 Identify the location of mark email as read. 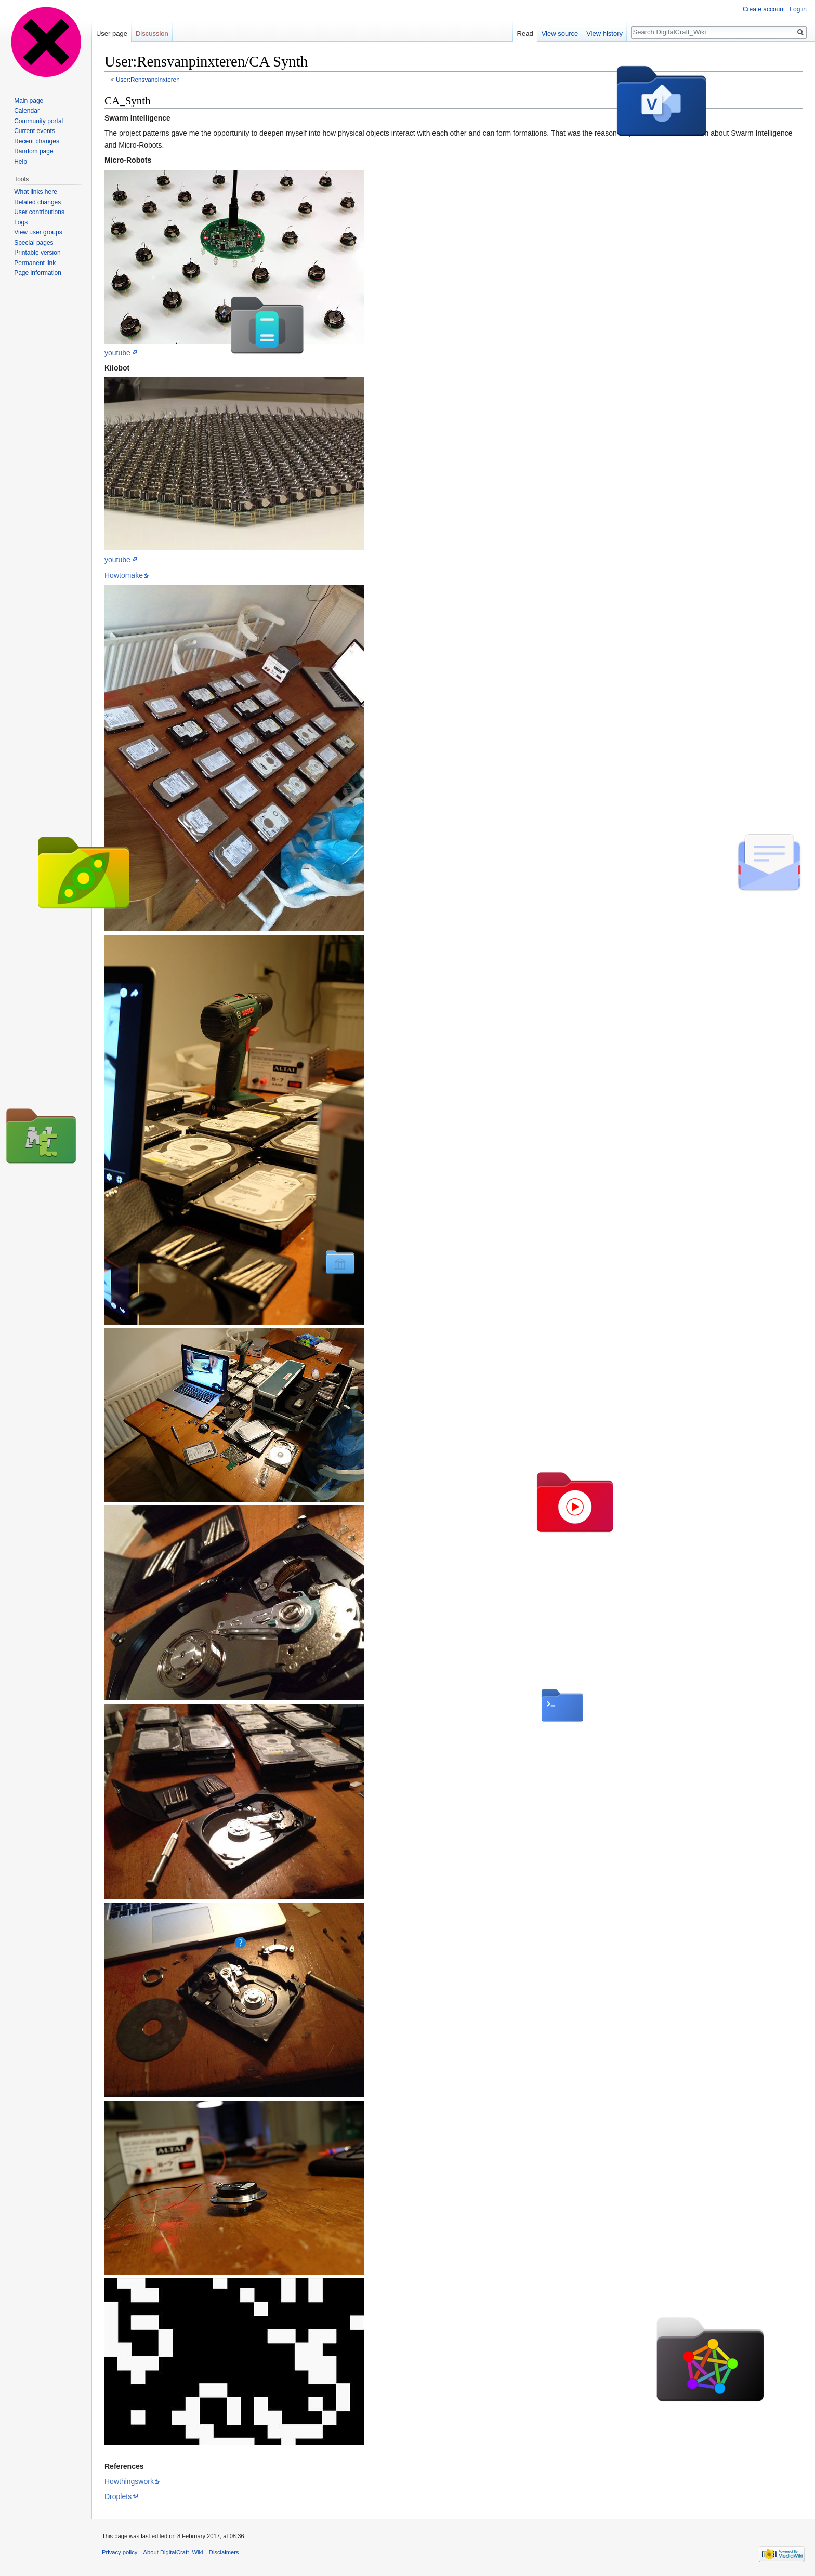
(769, 866).